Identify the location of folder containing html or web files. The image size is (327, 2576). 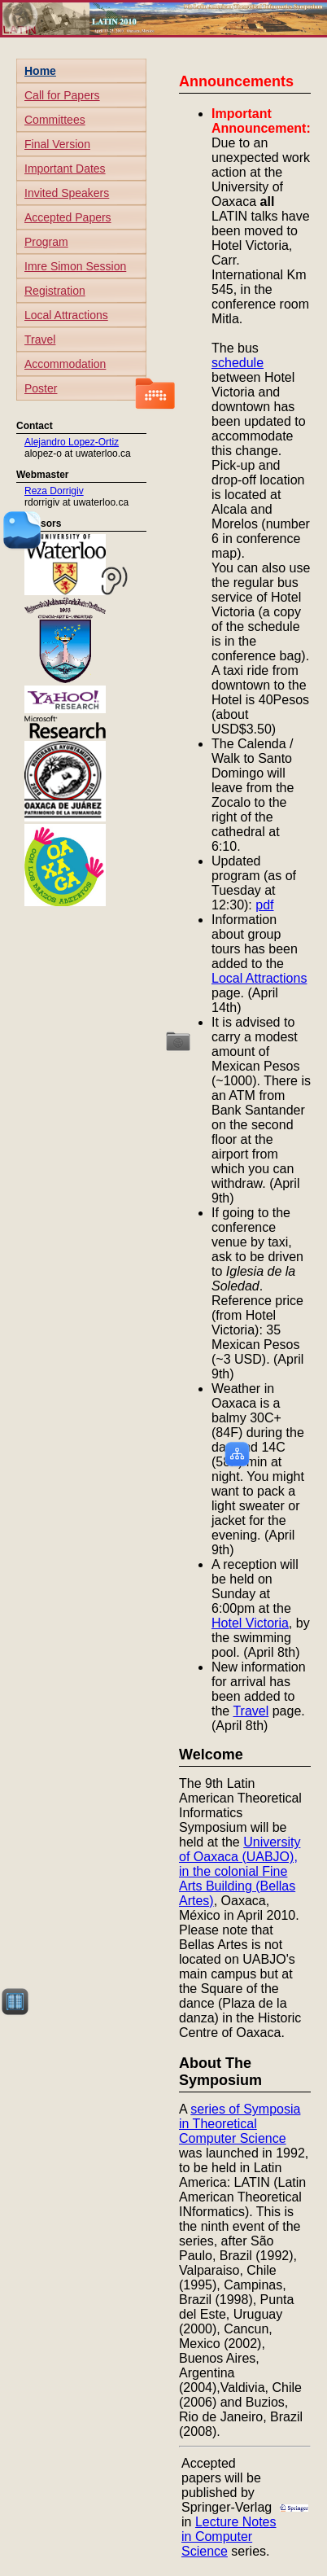
(178, 1041).